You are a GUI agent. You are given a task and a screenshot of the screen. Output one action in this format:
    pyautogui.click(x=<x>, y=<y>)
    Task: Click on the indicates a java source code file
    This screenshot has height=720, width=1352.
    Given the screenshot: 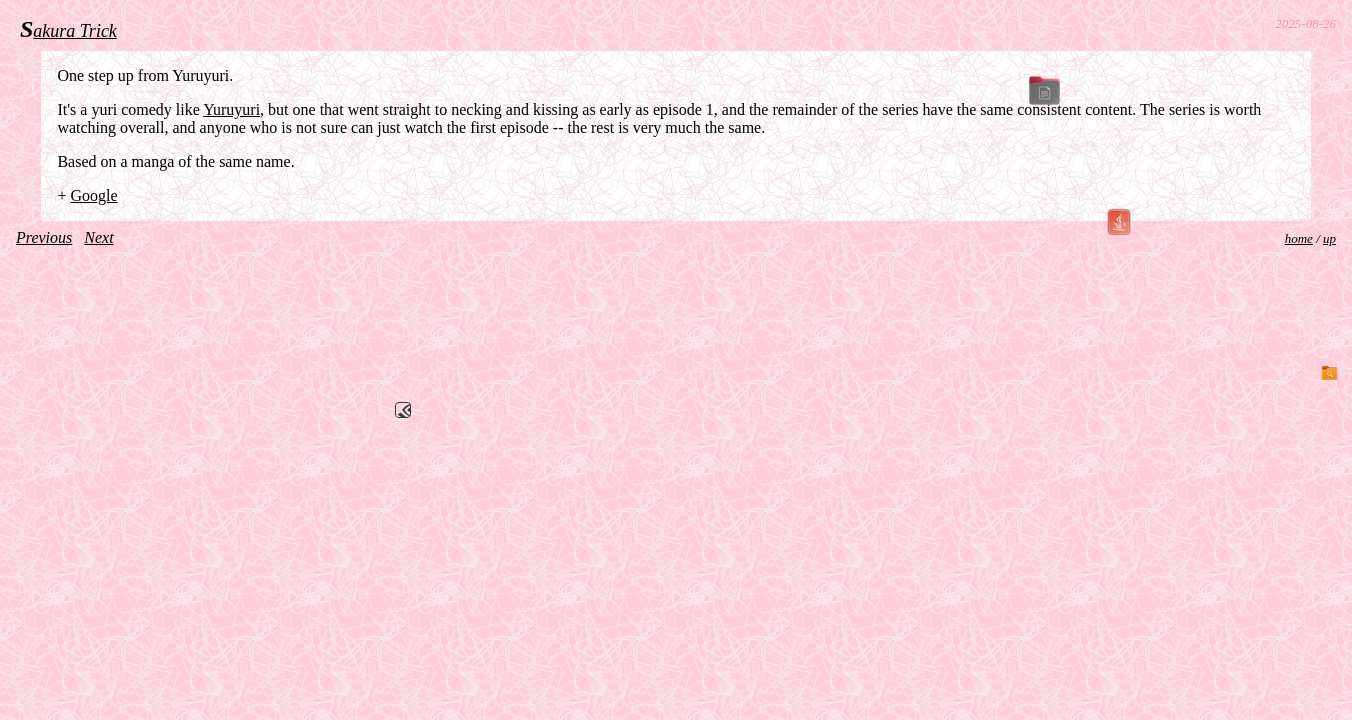 What is the action you would take?
    pyautogui.click(x=1119, y=222)
    